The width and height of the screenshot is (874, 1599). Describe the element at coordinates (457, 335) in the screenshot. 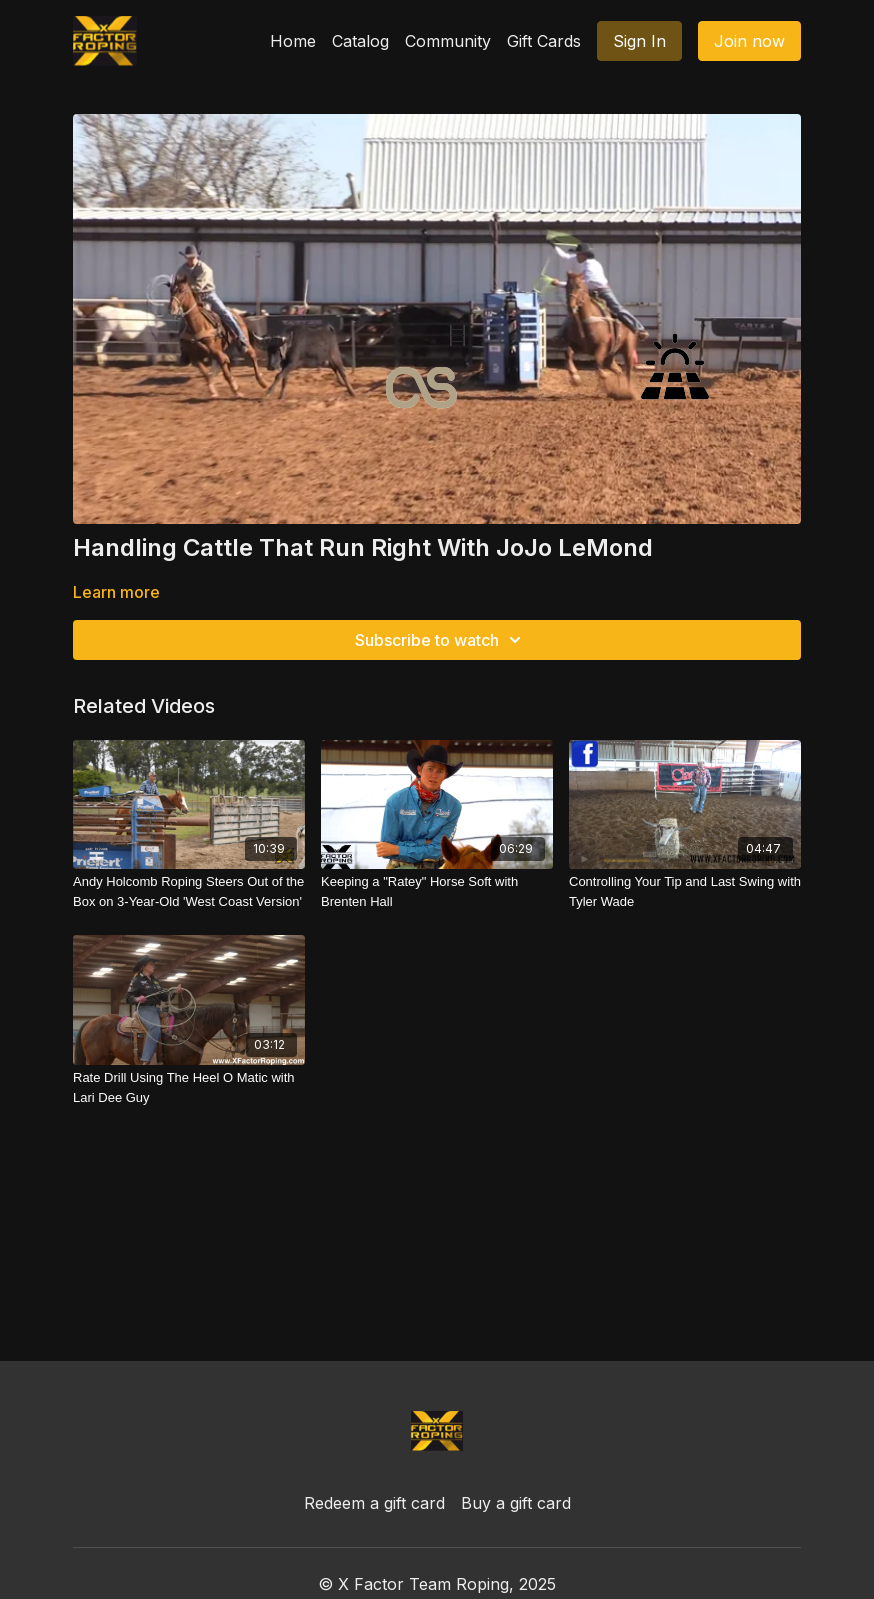

I see `access step-by-step instructions or tutorial` at that location.